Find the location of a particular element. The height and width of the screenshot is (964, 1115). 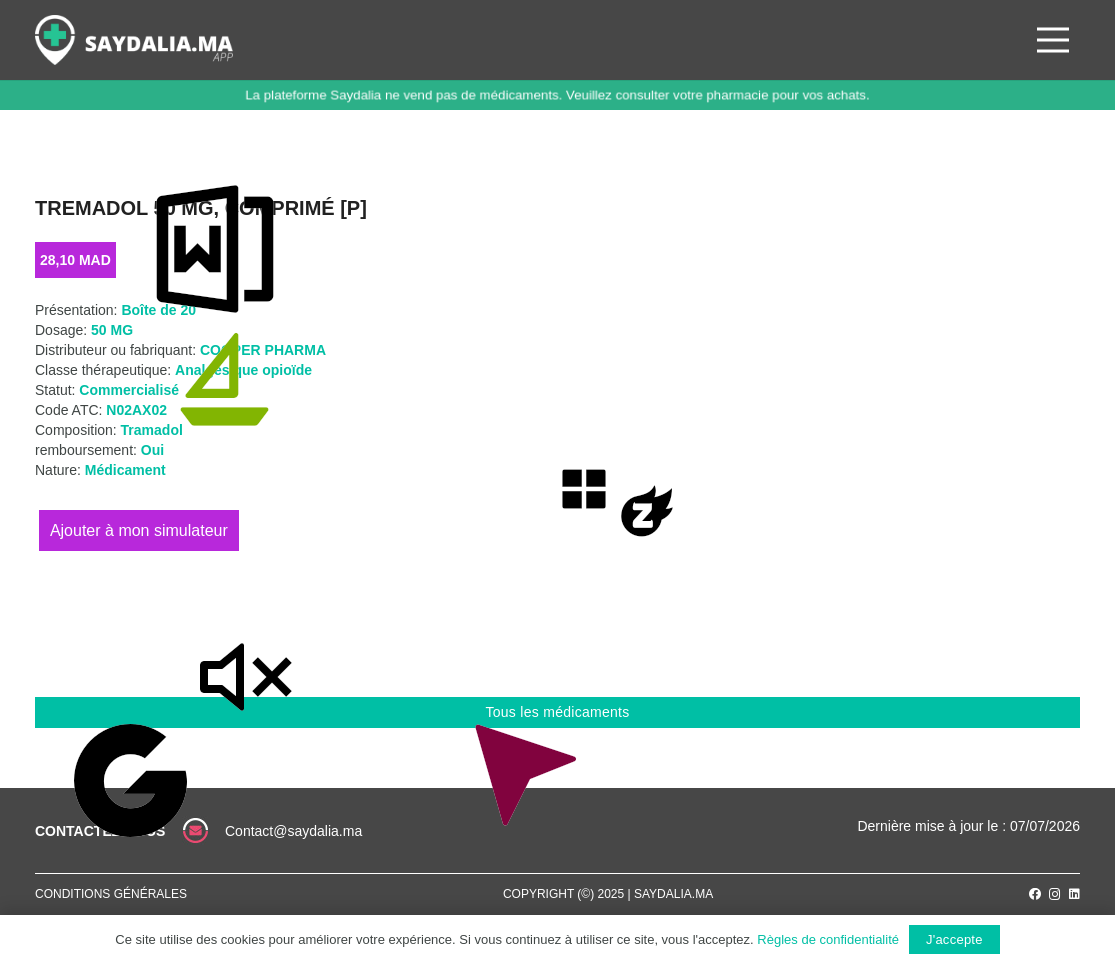

start navigation to destination is located at coordinates (525, 774).